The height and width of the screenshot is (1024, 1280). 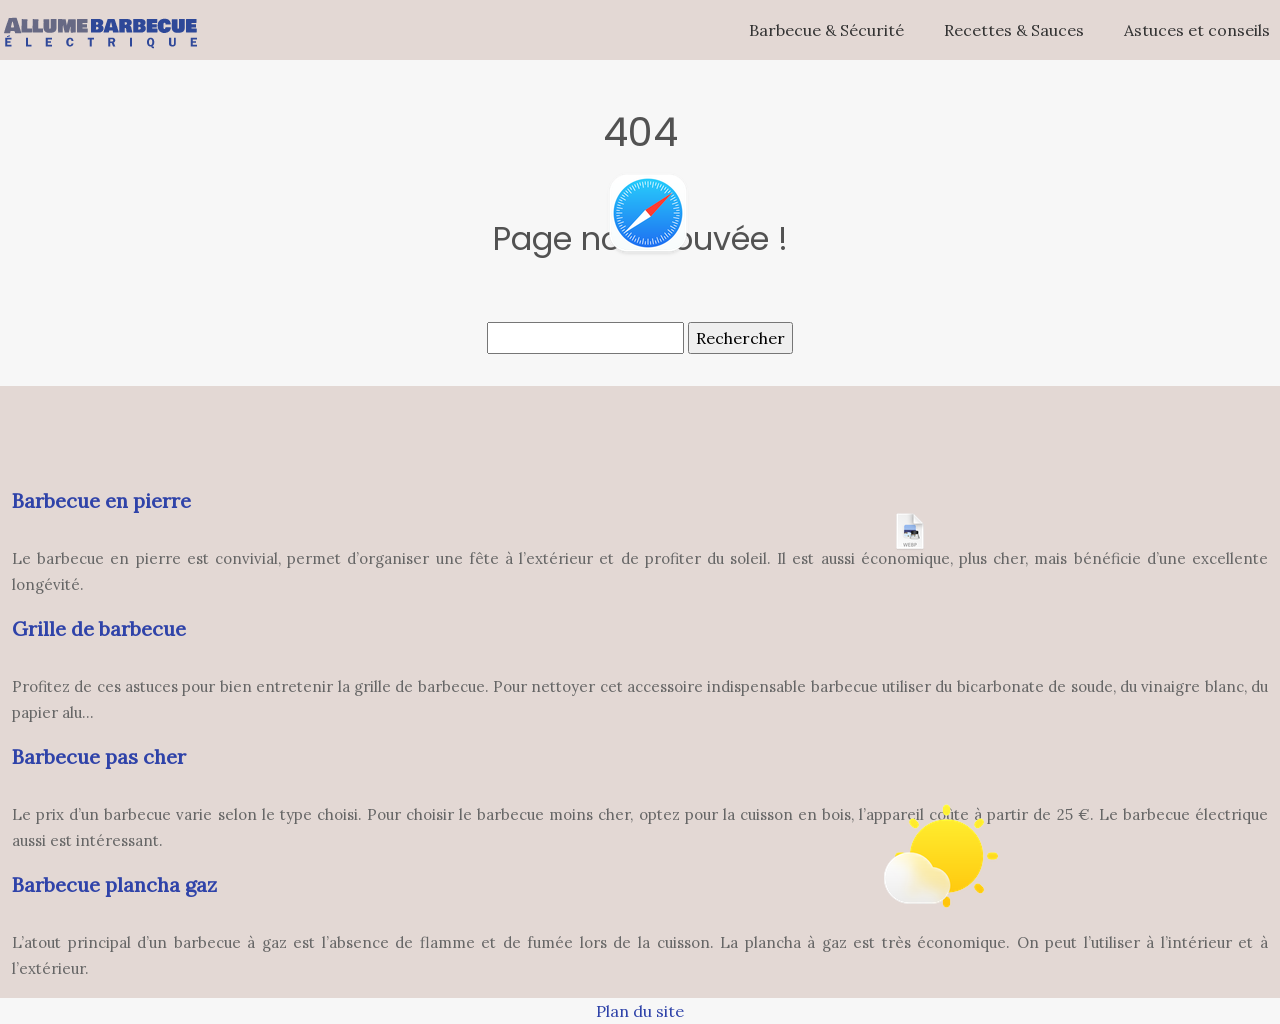 What do you see at coordinates (941, 856) in the screenshot?
I see `indicates partly cloudy weather conditions` at bounding box center [941, 856].